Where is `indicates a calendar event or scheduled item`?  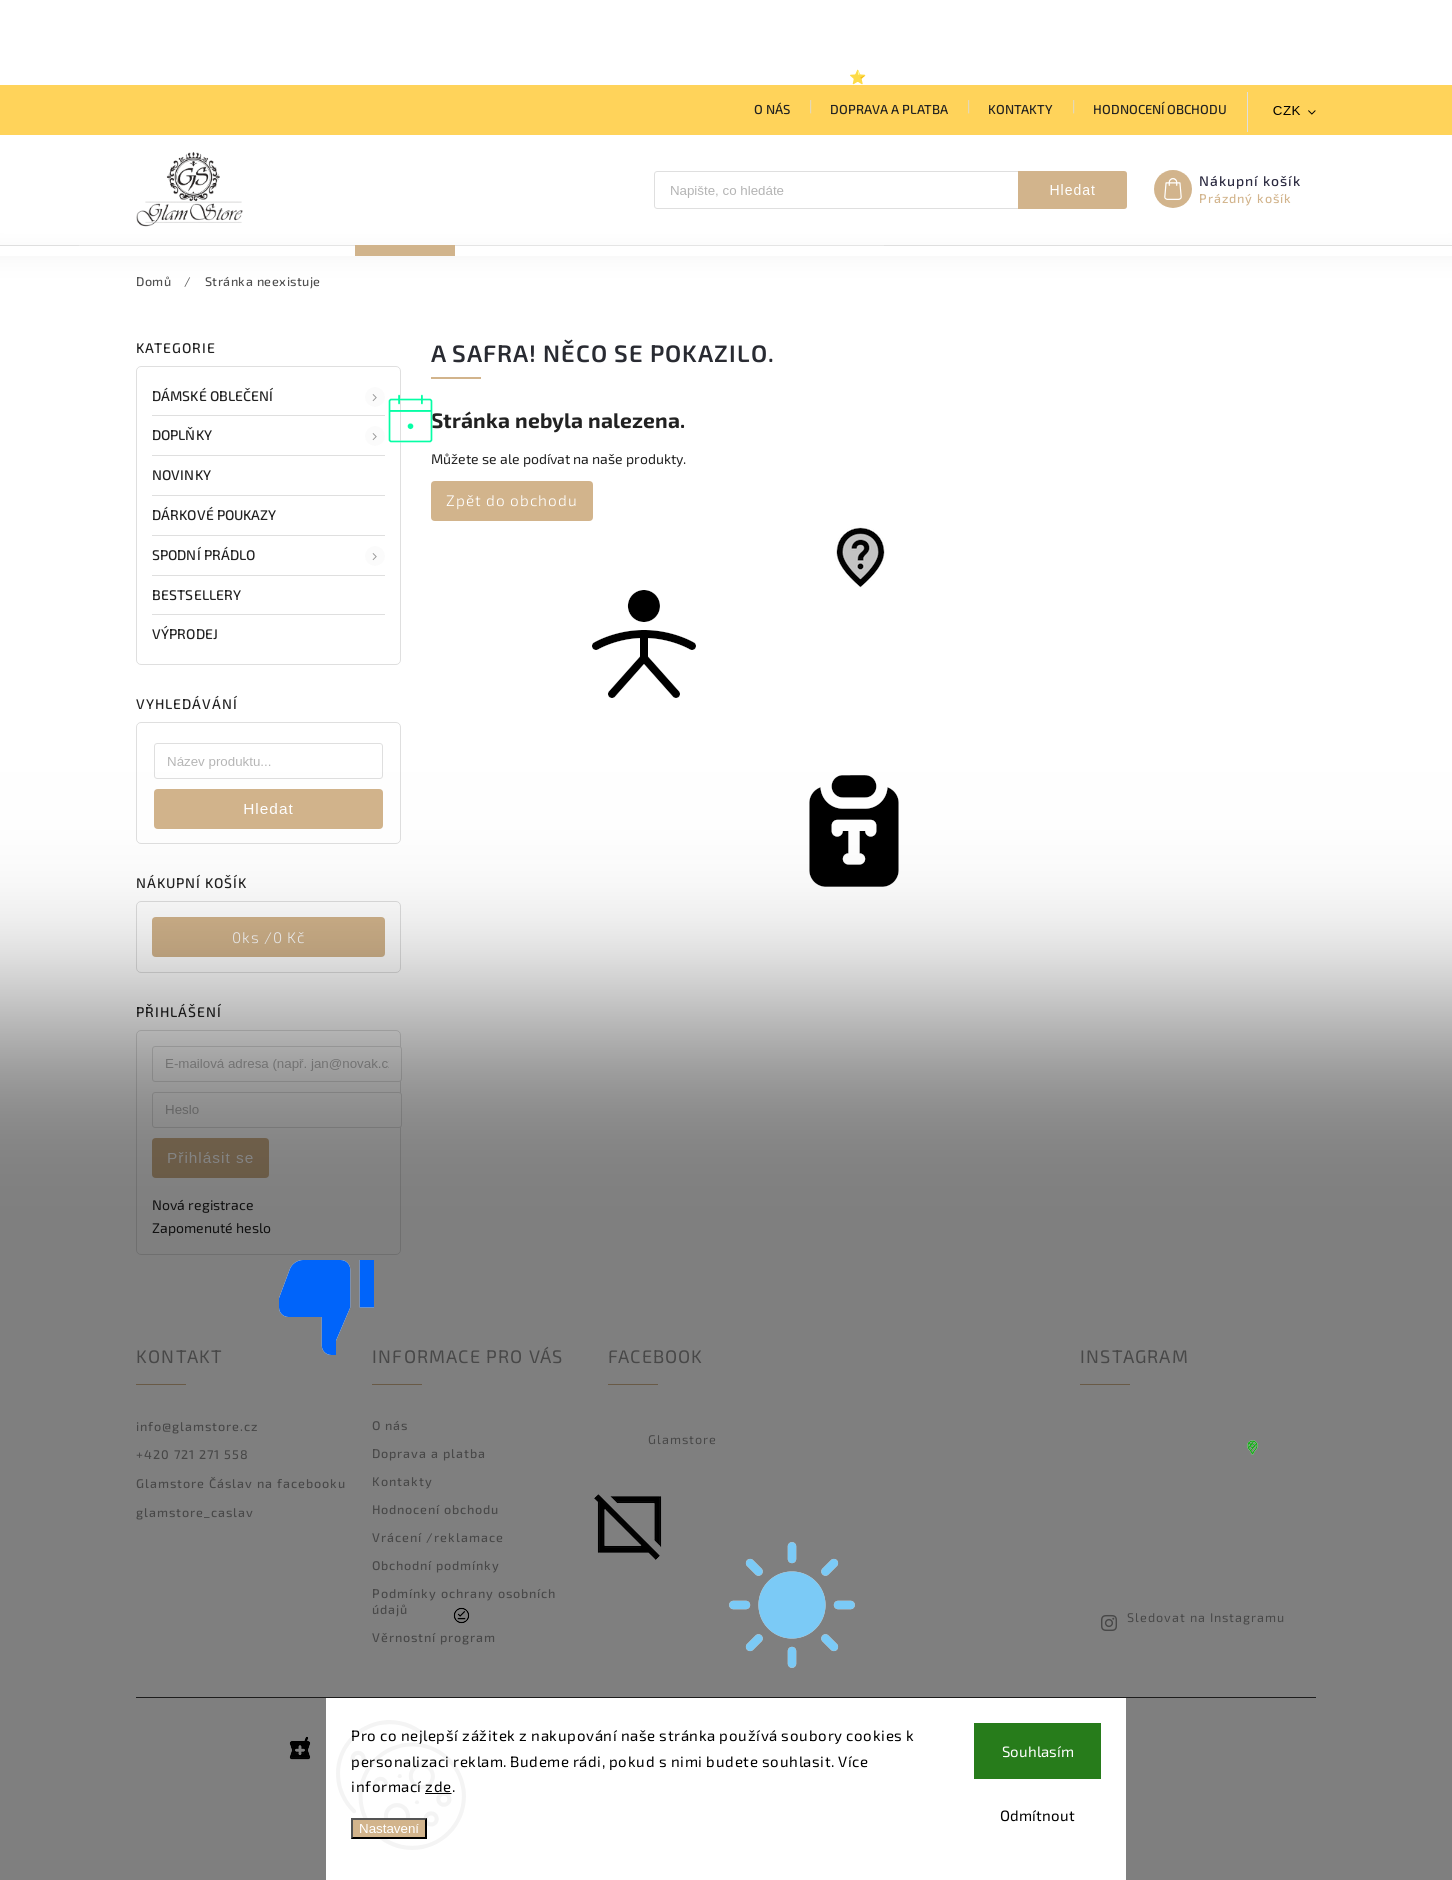 indicates a calendar event or scheduled item is located at coordinates (410, 420).